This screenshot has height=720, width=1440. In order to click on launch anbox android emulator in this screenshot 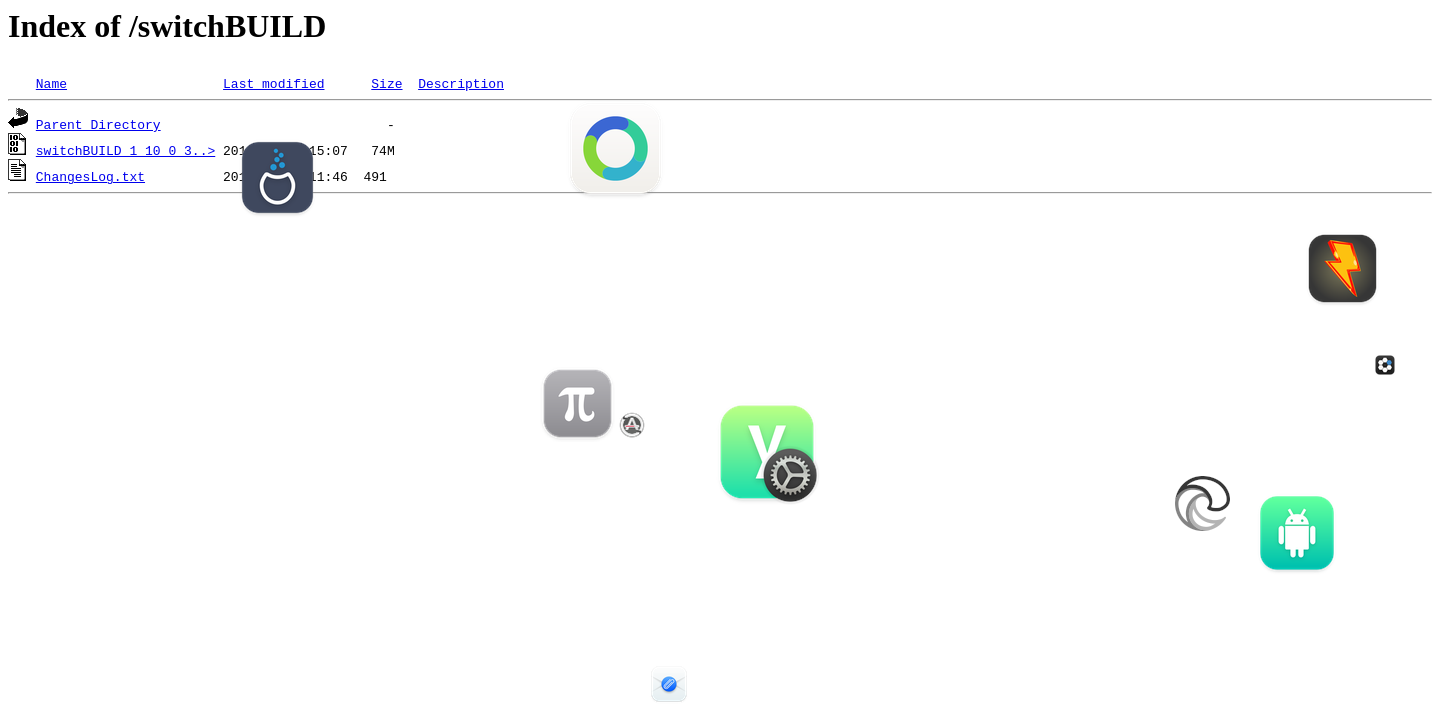, I will do `click(1297, 533)`.